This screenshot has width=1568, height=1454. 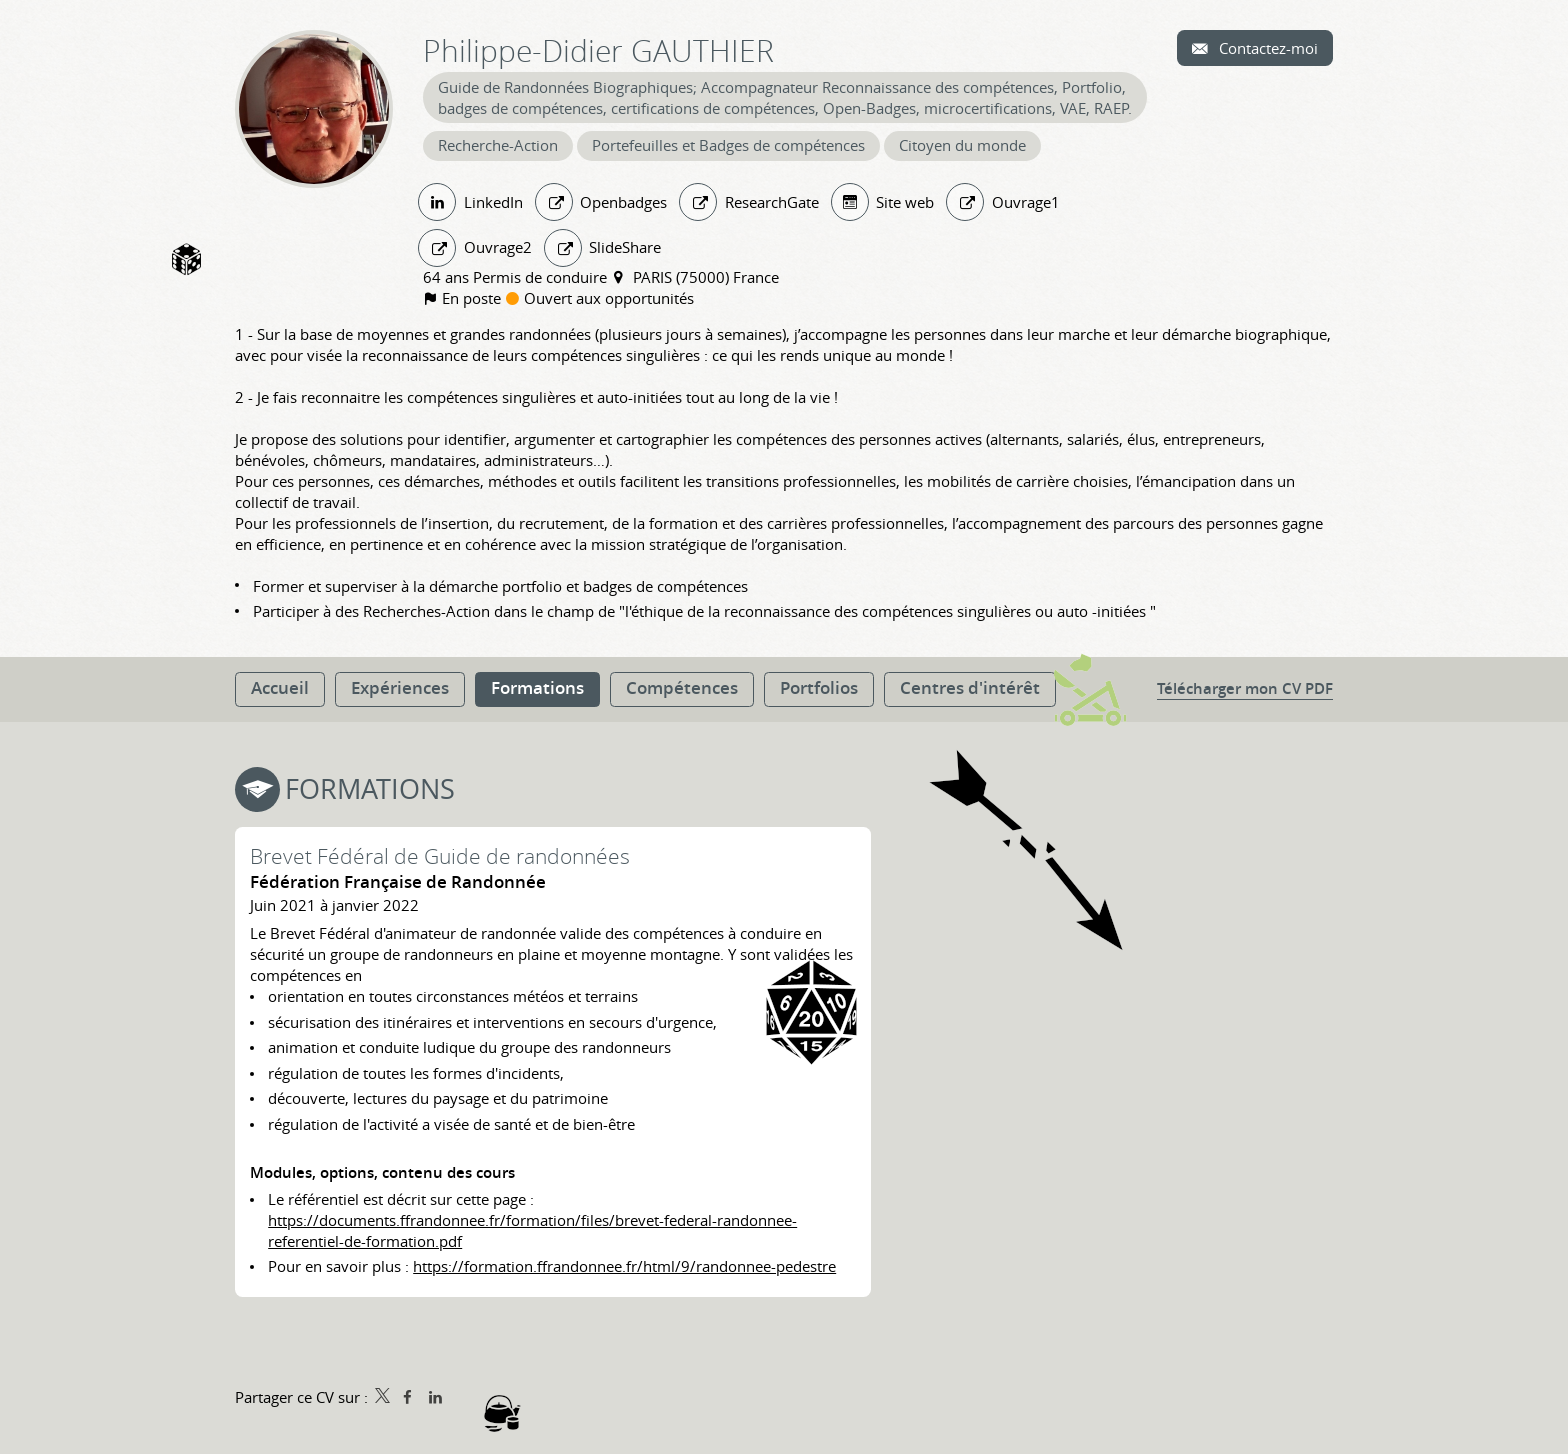 What do you see at coordinates (1026, 850) in the screenshot?
I see `indicates a broken or failed connection` at bounding box center [1026, 850].